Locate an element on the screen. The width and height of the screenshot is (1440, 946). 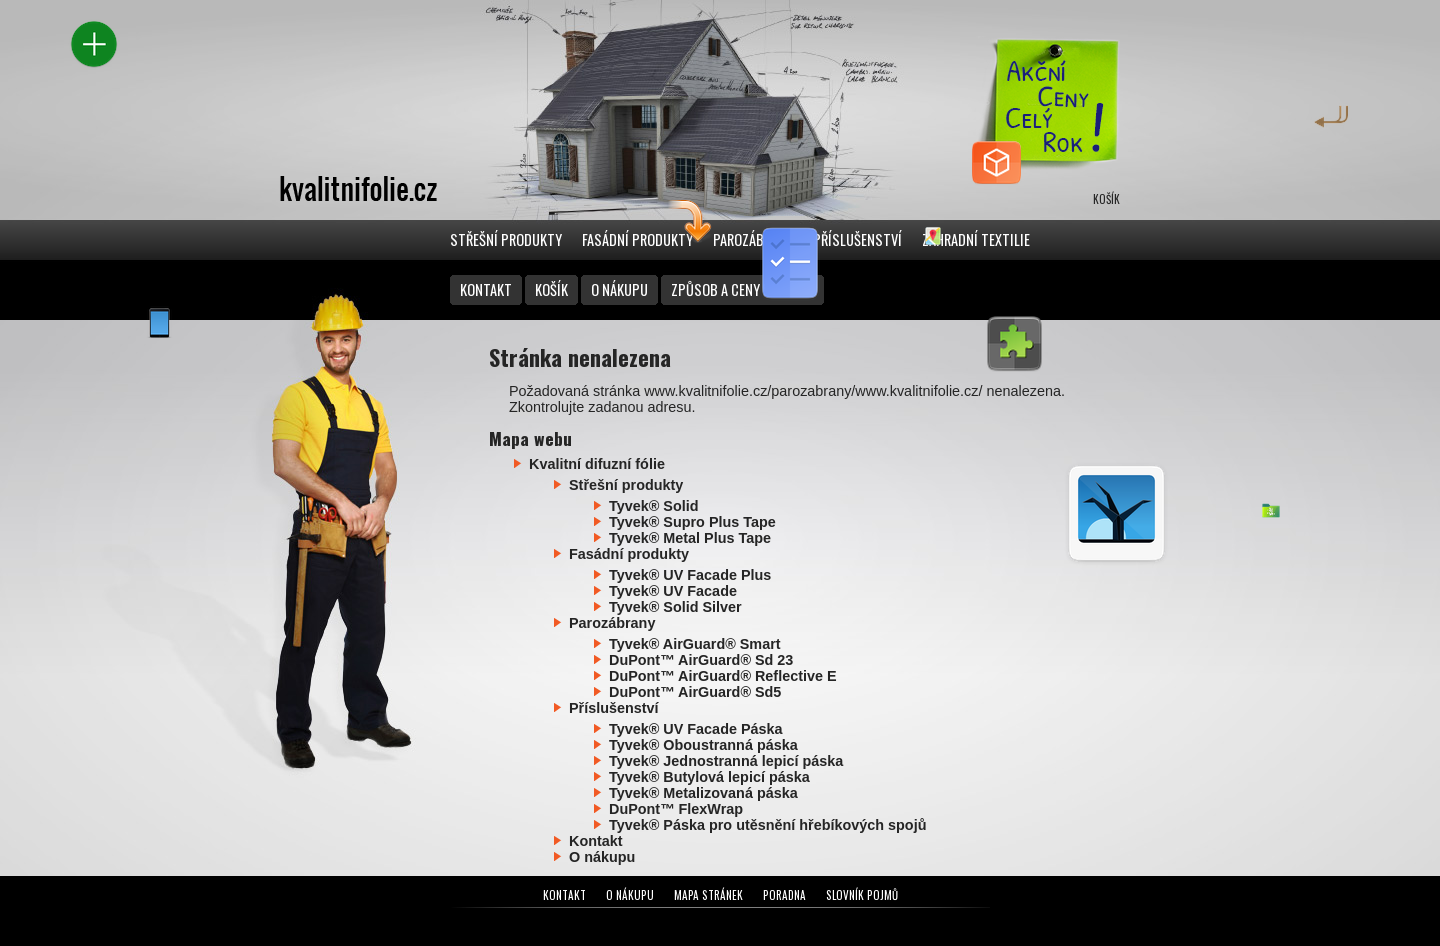
open shotwell photo manager is located at coordinates (1116, 513).